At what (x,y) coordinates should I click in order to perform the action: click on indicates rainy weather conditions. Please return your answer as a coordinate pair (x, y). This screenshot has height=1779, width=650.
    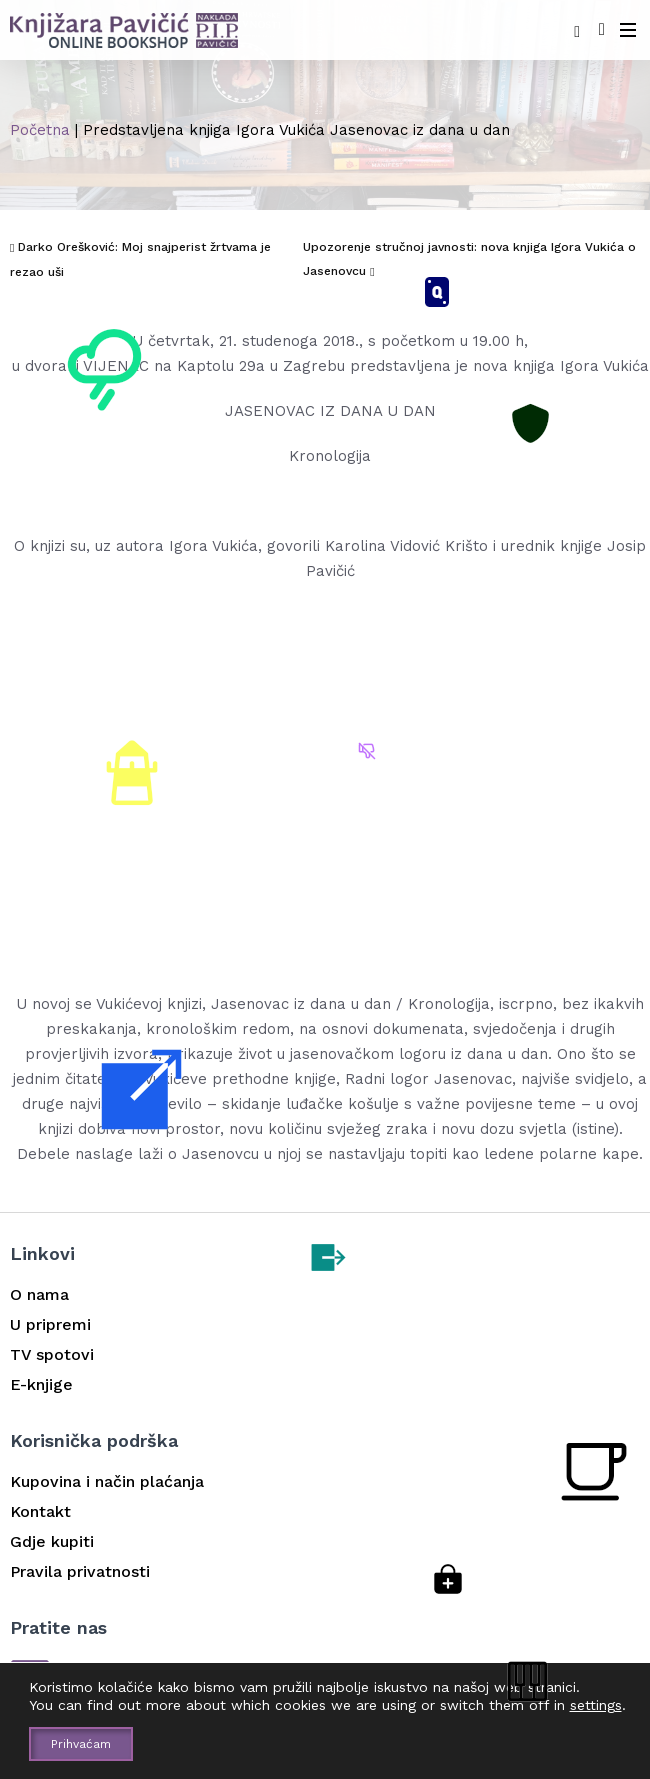
    Looking at the image, I should click on (104, 368).